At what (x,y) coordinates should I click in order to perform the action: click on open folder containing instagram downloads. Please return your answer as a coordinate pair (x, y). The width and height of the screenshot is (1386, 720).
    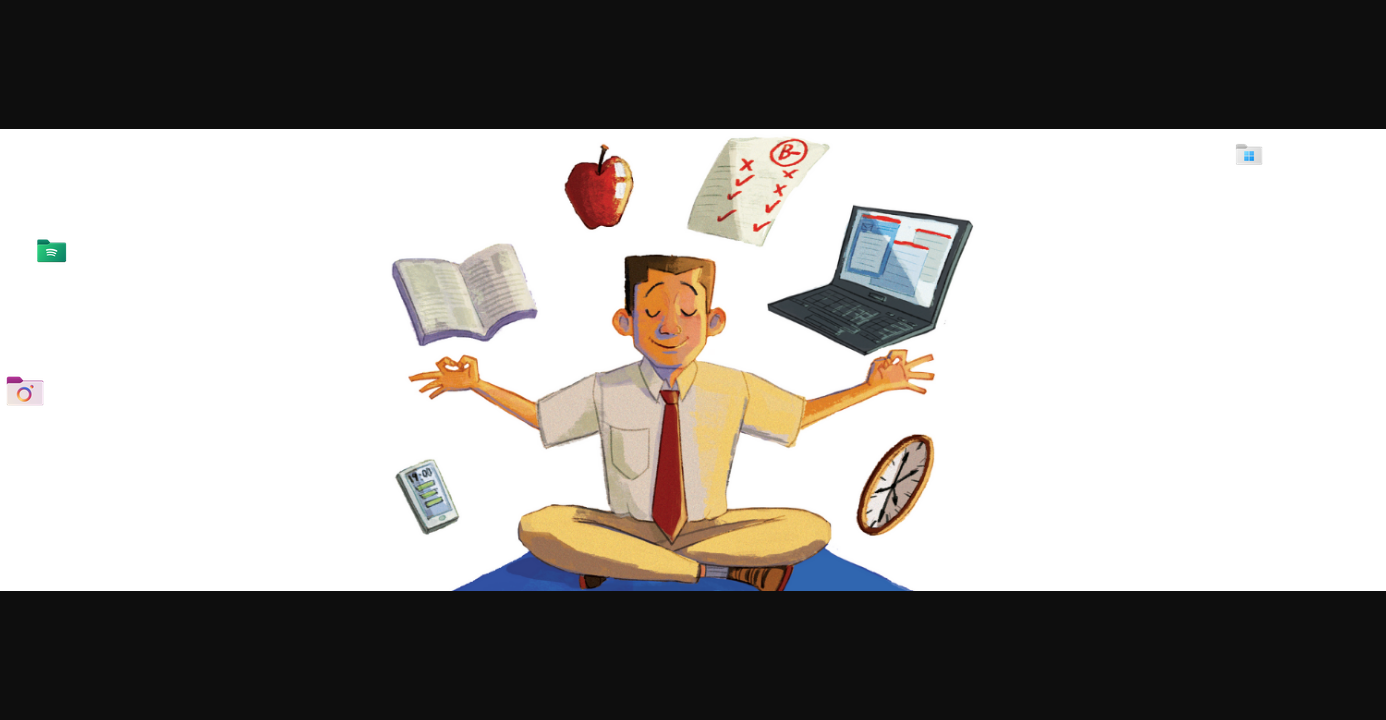
    Looking at the image, I should click on (25, 392).